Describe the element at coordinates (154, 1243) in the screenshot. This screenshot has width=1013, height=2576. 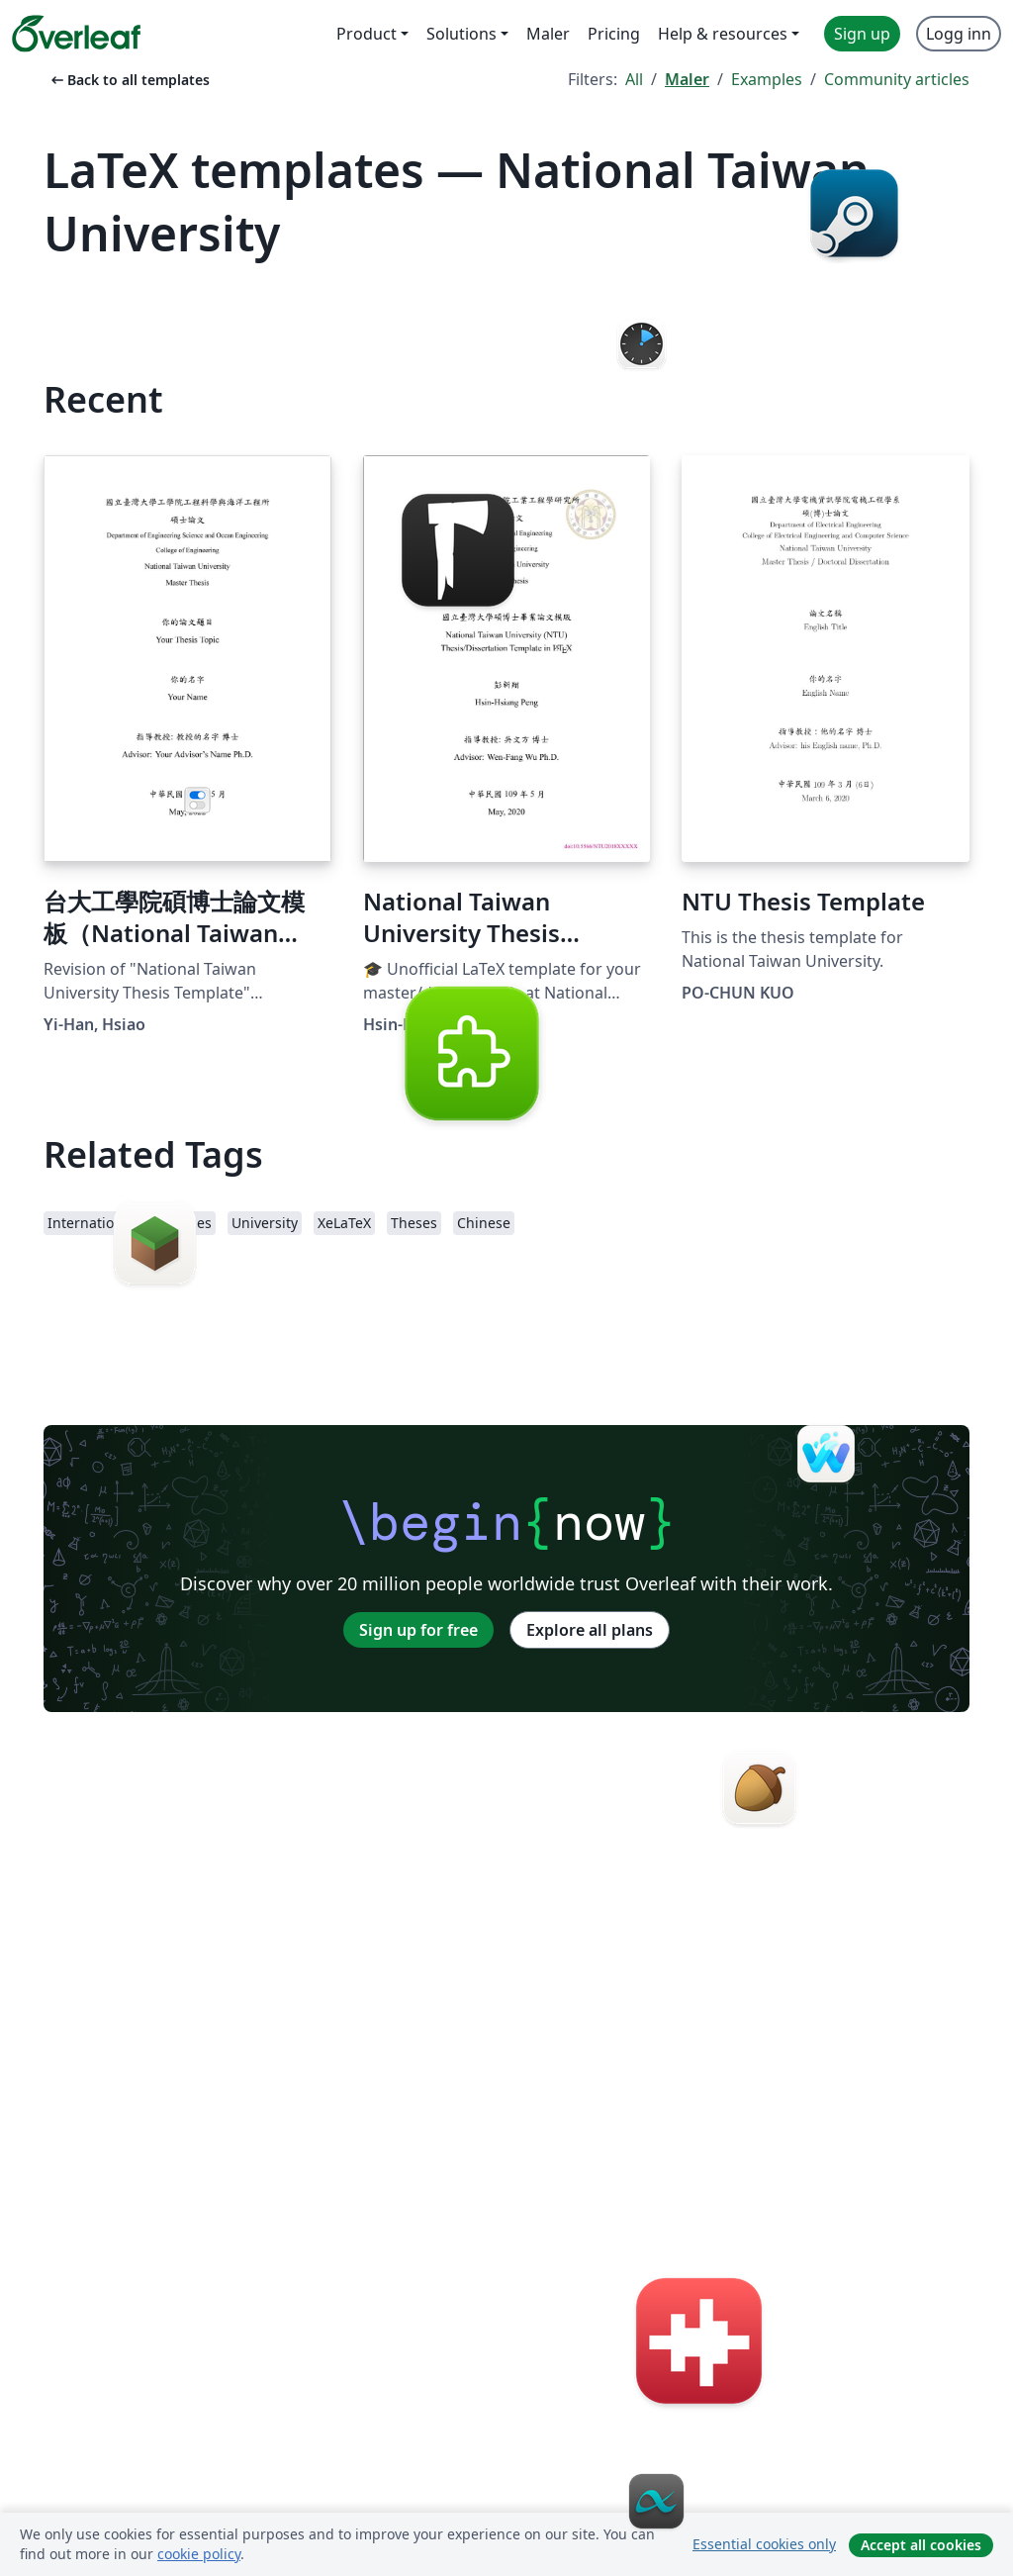
I see `launch minecraft` at that location.